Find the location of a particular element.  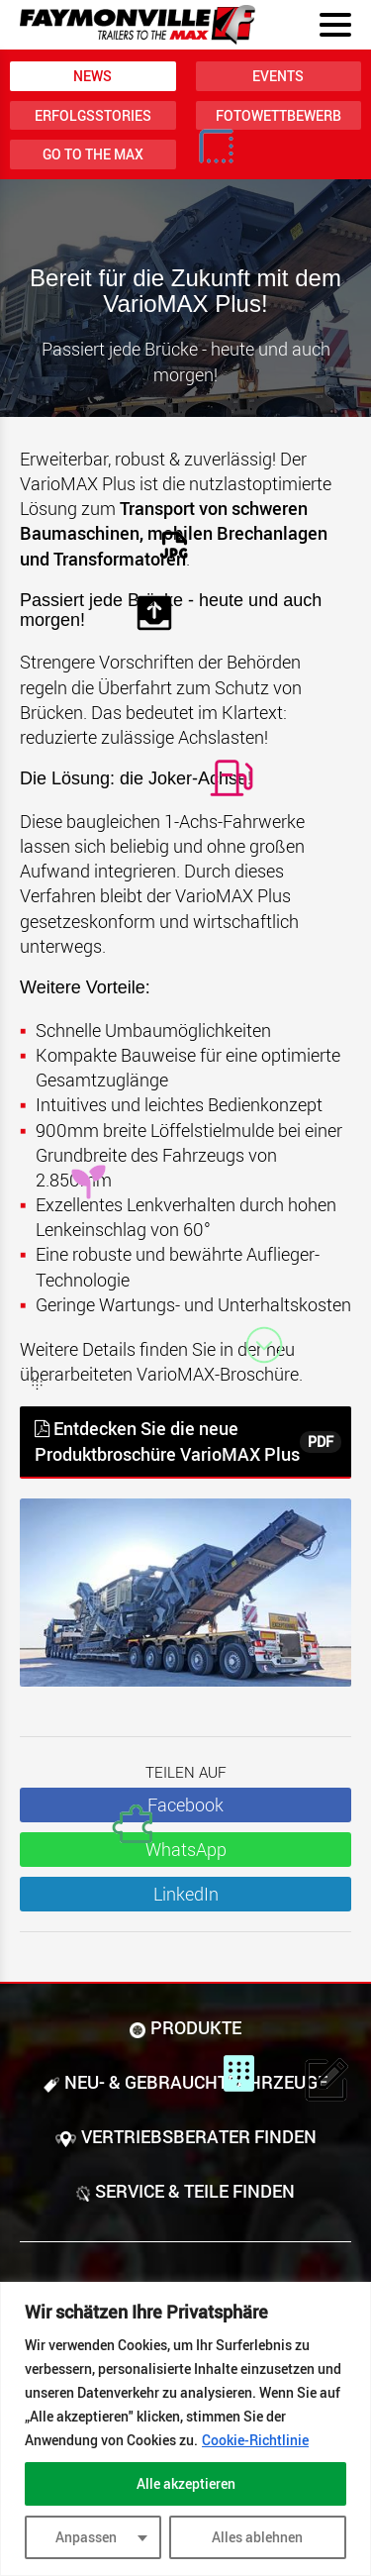

find nearby gas stations is located at coordinates (230, 777).